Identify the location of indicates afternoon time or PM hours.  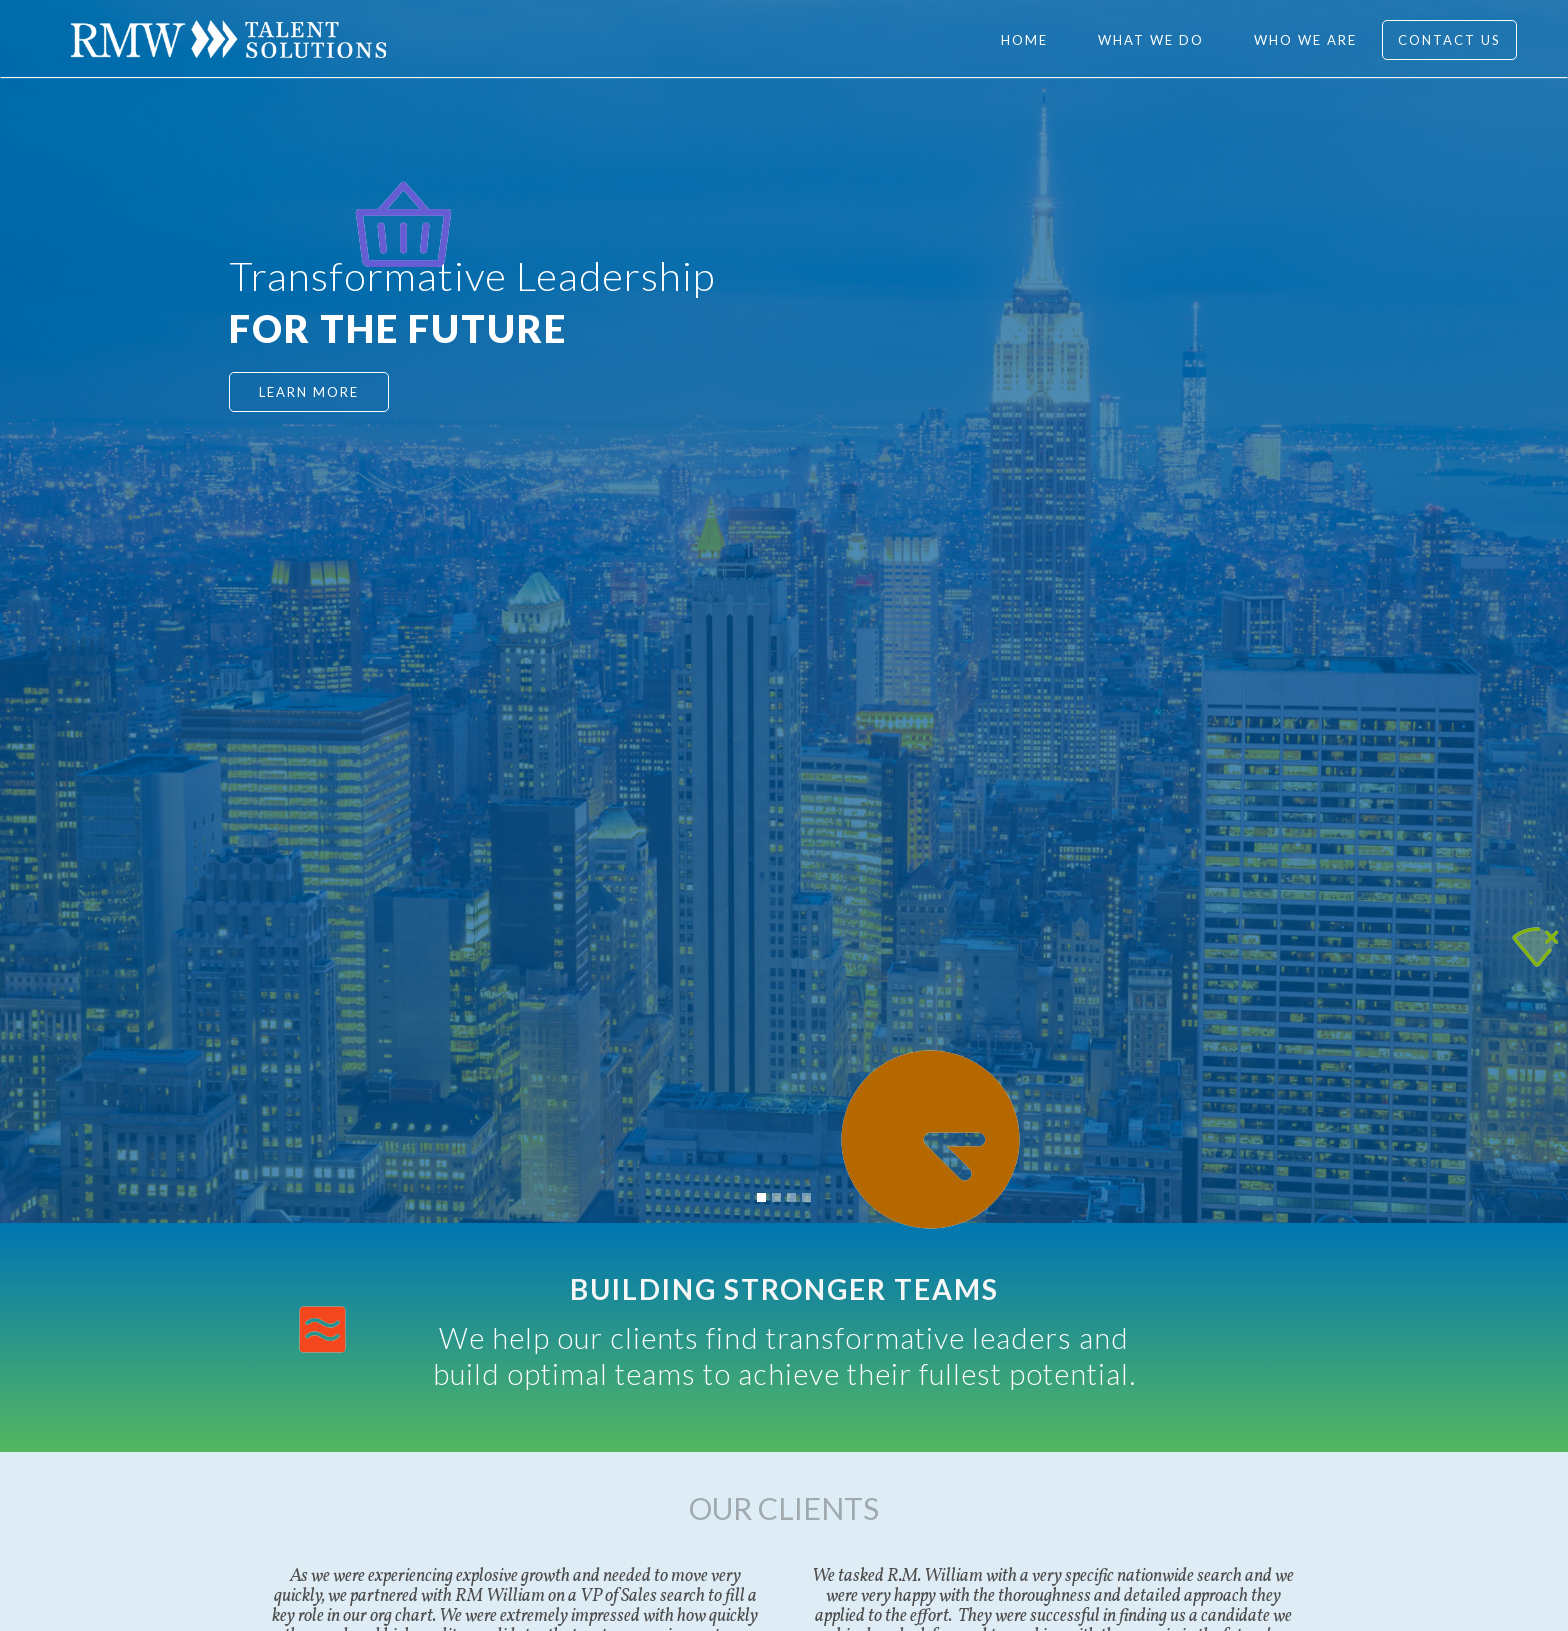
(930, 1139).